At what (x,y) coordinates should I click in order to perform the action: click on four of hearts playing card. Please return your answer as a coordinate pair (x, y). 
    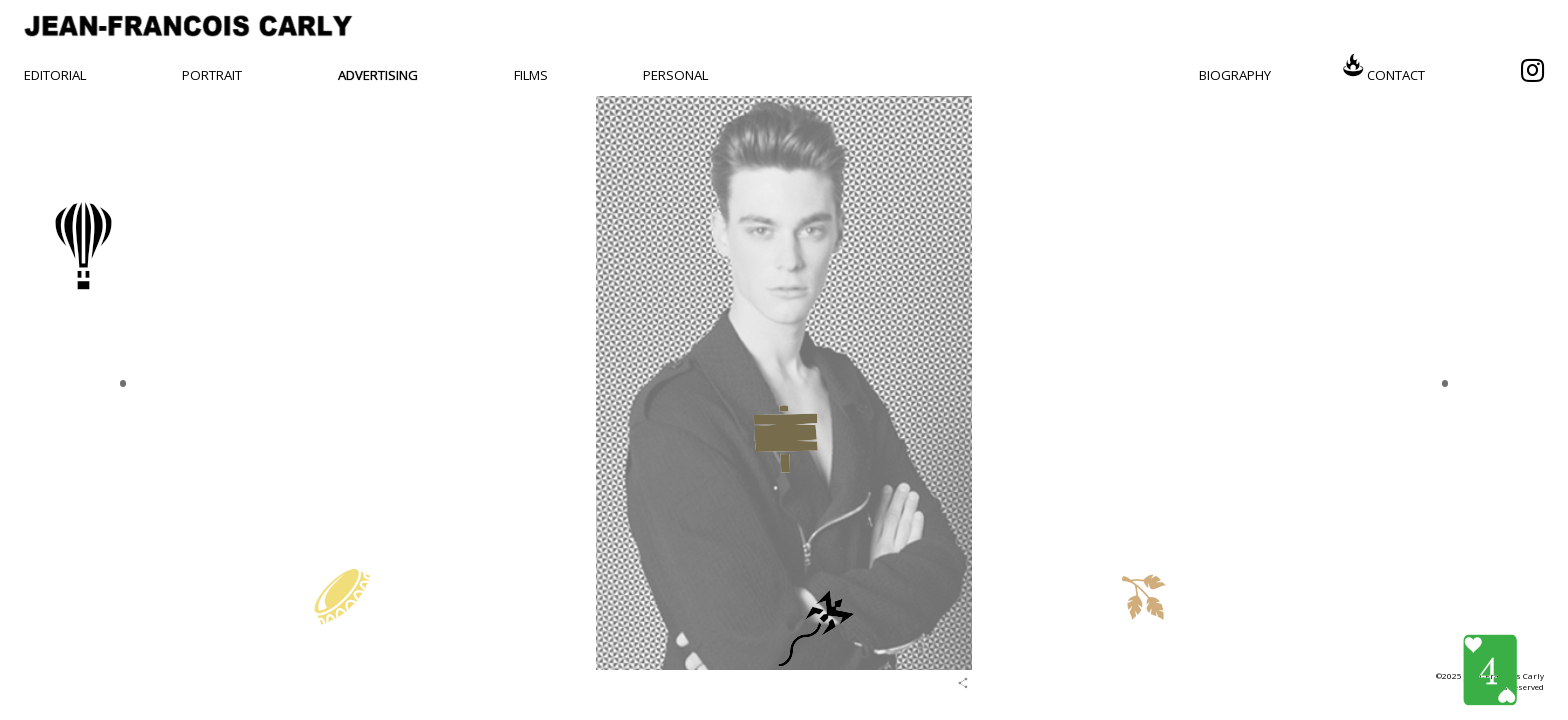
    Looking at the image, I should click on (1490, 670).